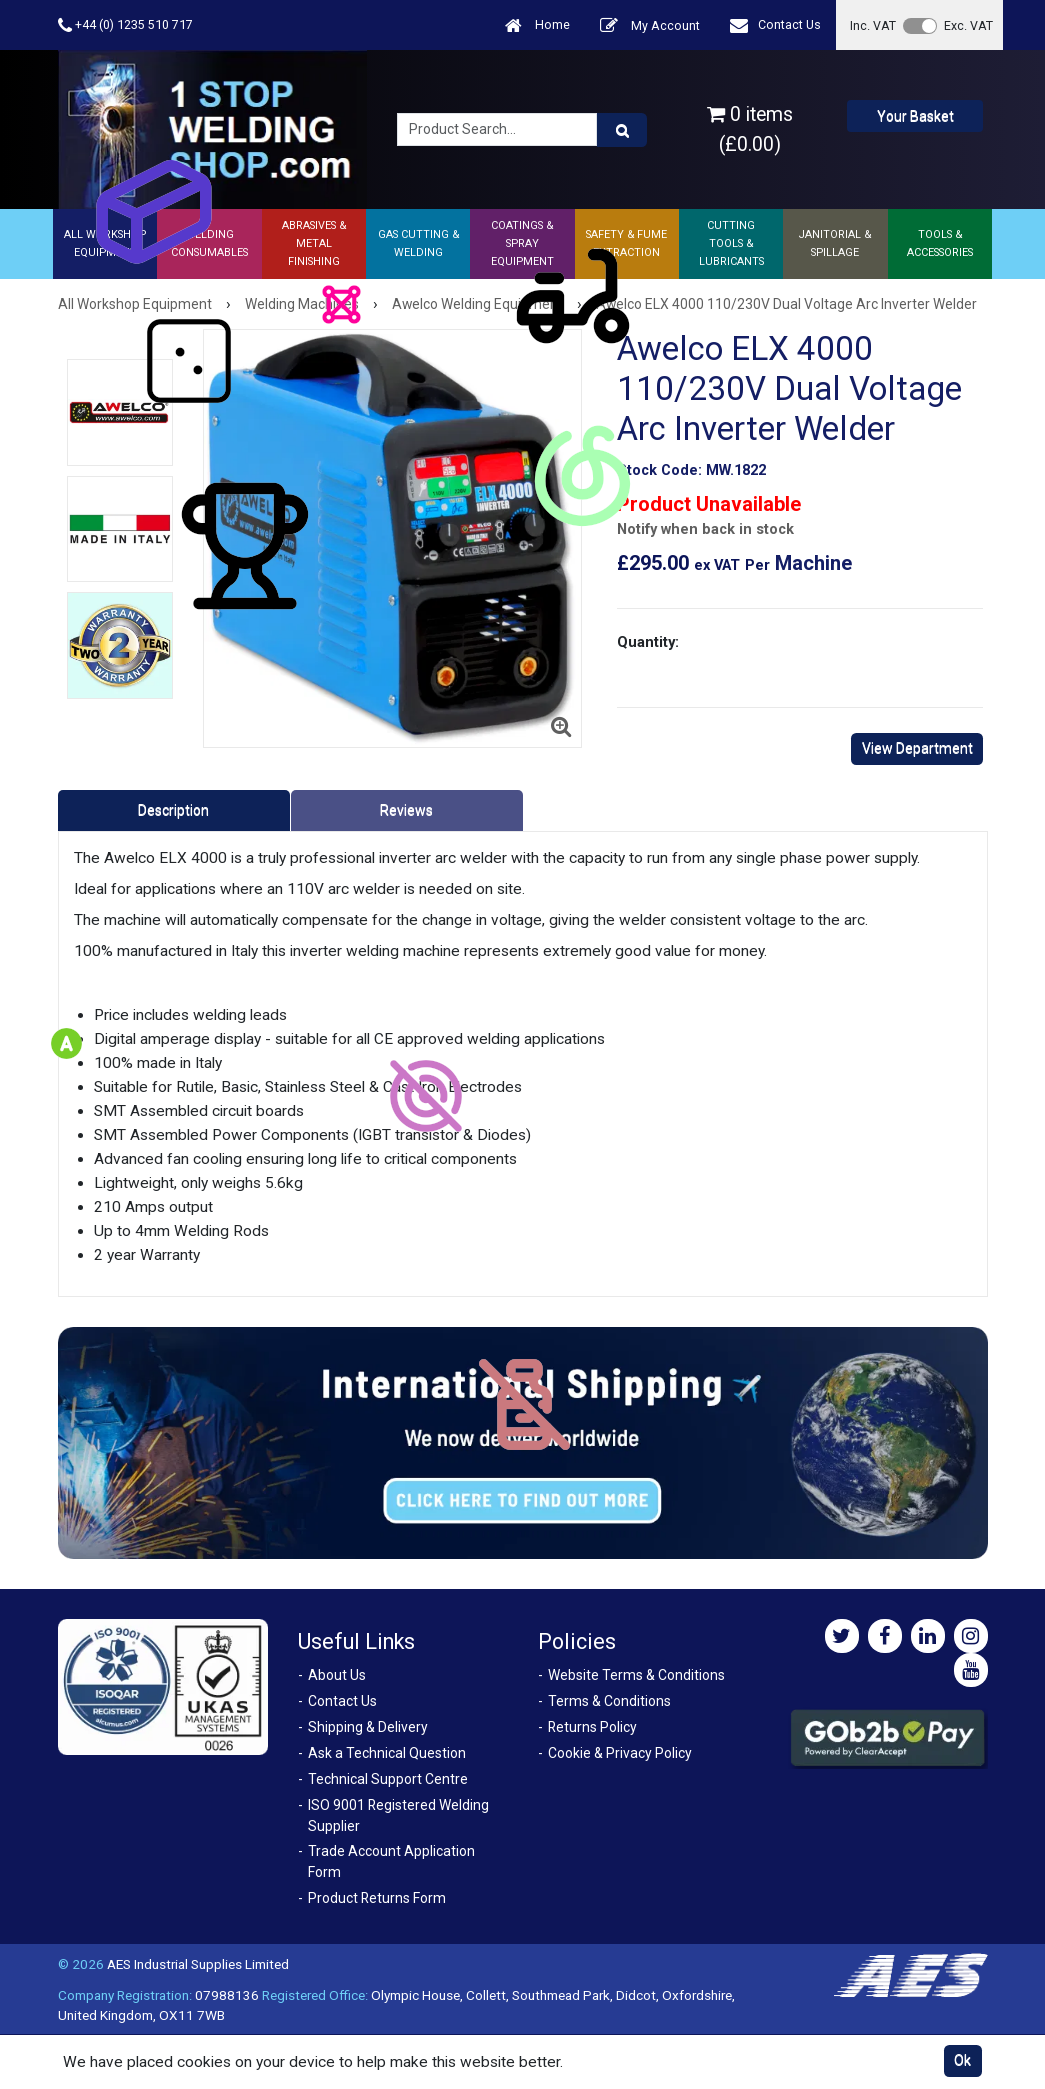 The height and width of the screenshot is (2089, 1045). I want to click on disable targeting or tracking, so click(426, 1096).